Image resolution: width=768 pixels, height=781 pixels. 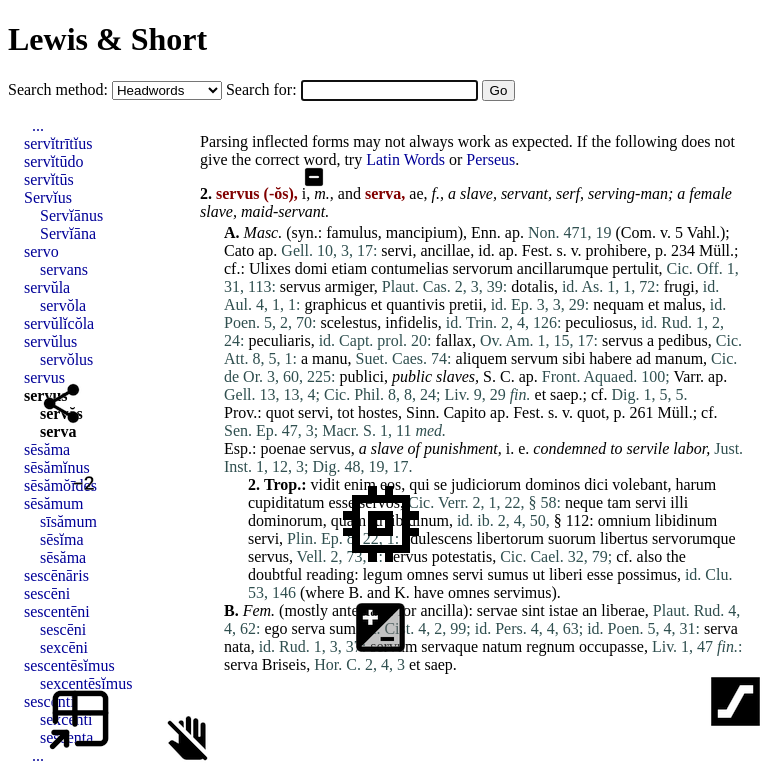 I want to click on share this content with others, so click(x=61, y=403).